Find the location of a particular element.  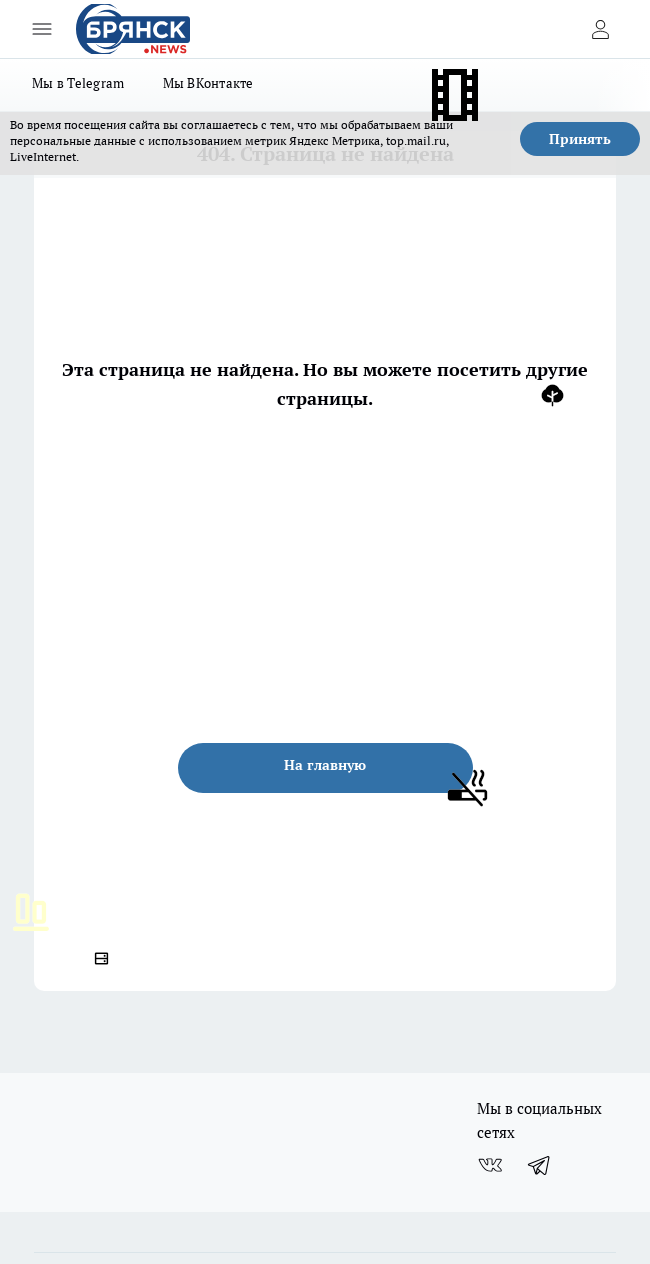

align selected objects to the bottom is located at coordinates (31, 913).